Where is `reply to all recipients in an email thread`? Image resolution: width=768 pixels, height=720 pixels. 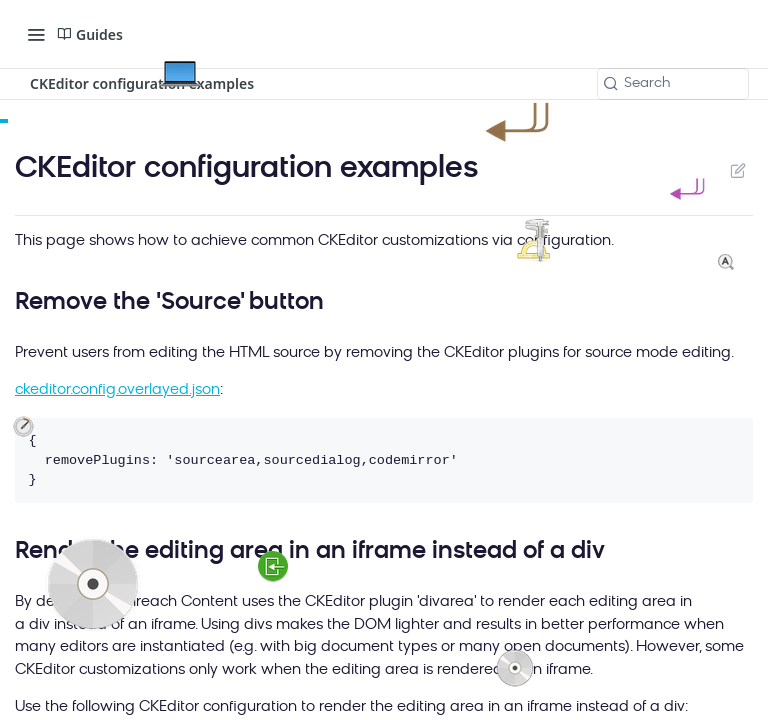
reply to all recipients in an email thread is located at coordinates (686, 186).